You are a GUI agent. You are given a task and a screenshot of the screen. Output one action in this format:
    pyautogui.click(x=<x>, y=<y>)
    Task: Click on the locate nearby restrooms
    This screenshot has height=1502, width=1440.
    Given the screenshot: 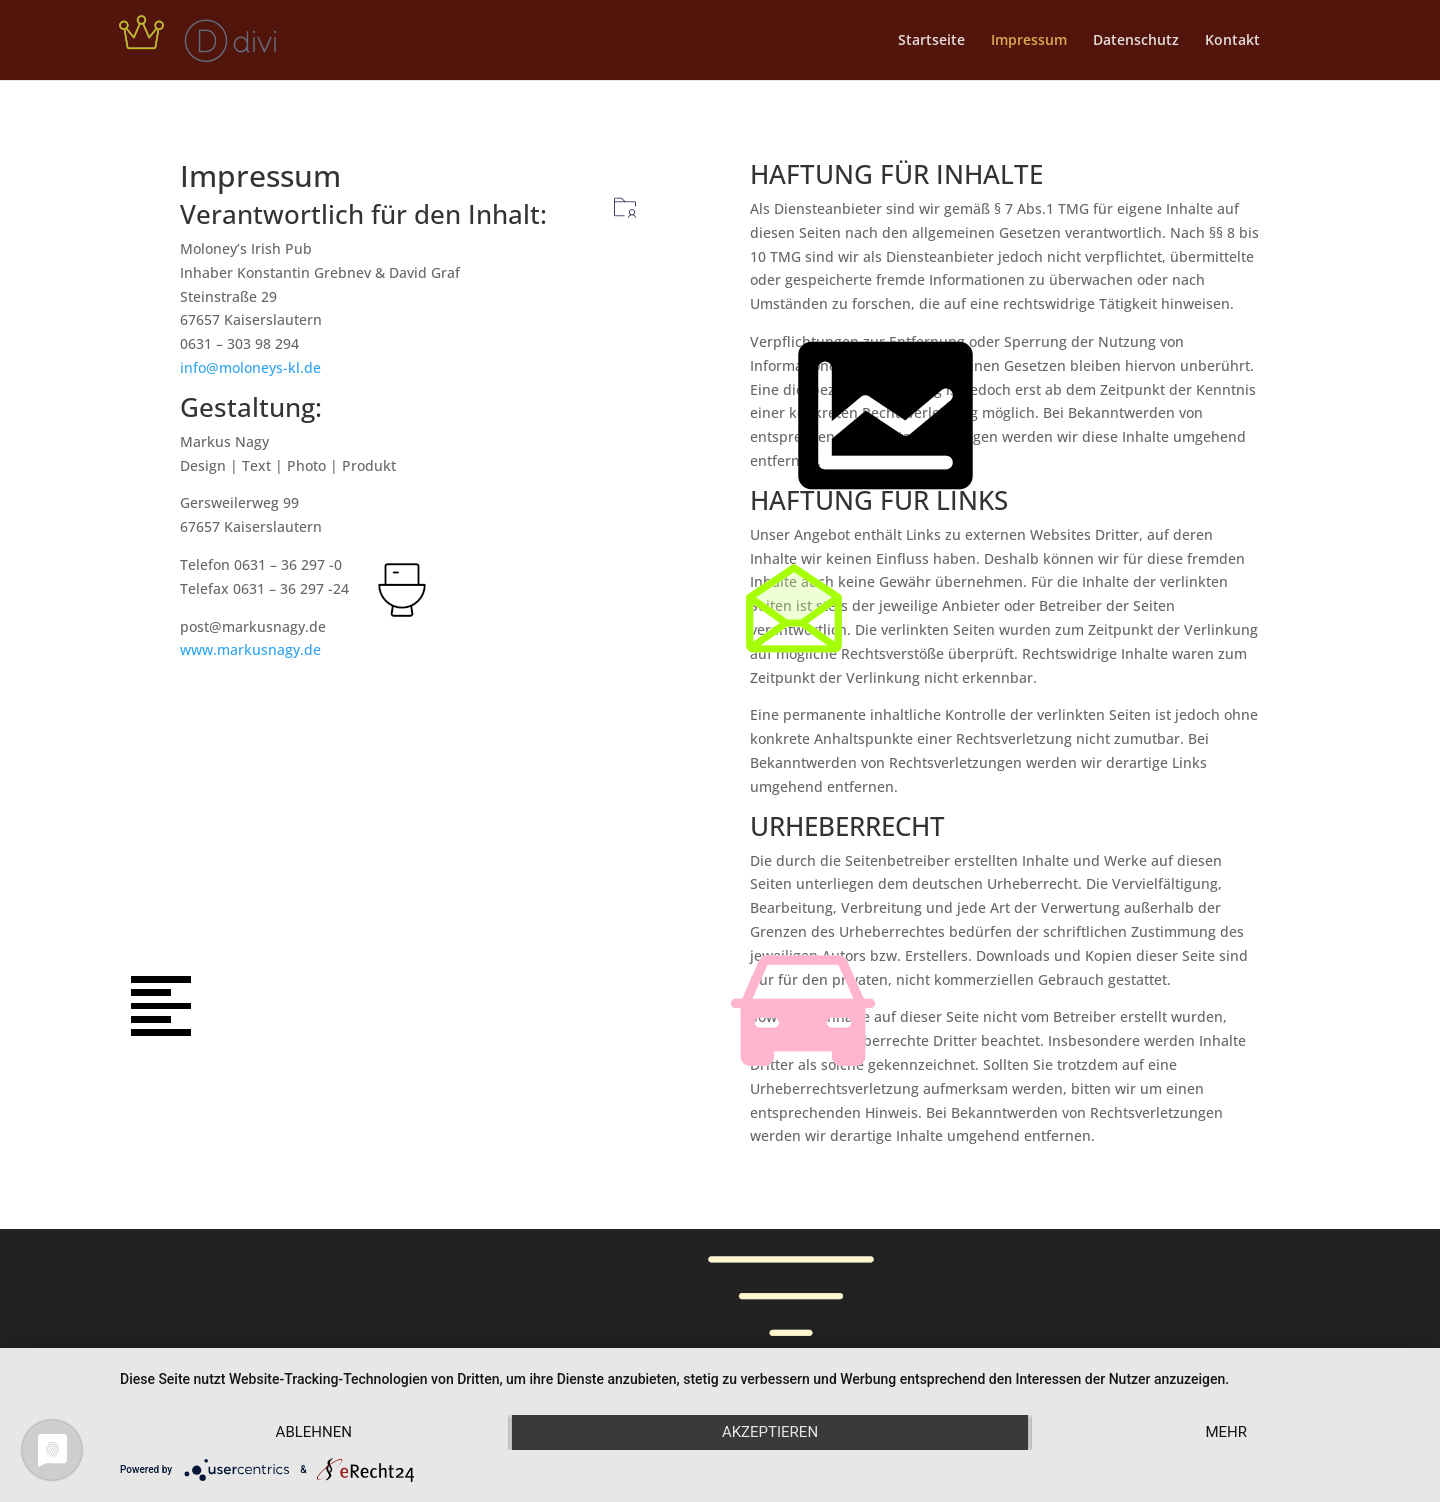 What is the action you would take?
    pyautogui.click(x=402, y=589)
    